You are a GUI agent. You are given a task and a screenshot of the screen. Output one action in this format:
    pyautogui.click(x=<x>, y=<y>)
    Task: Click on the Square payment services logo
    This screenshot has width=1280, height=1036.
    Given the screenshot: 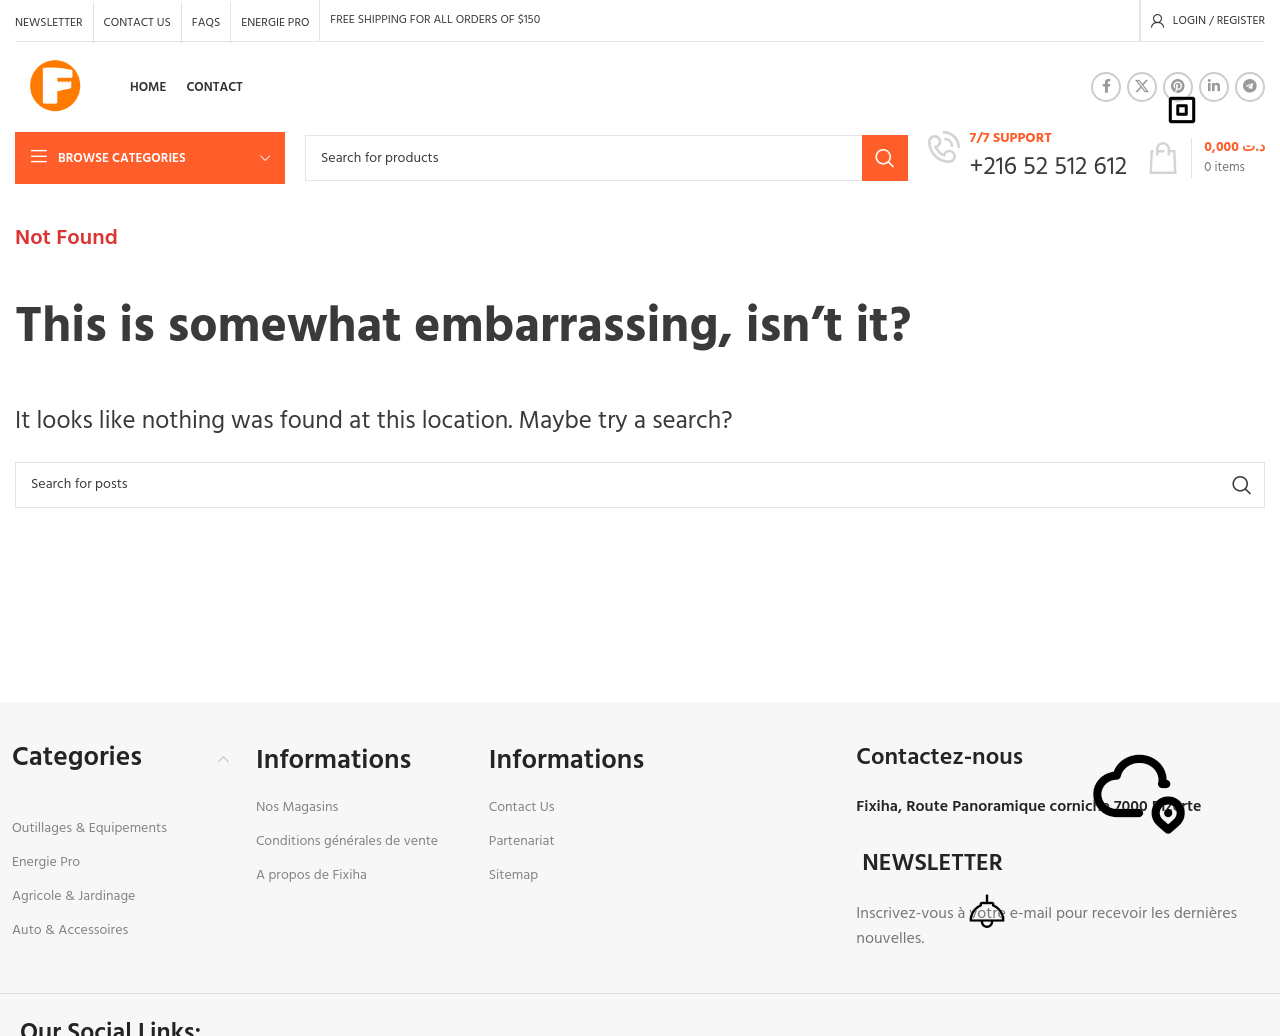 What is the action you would take?
    pyautogui.click(x=1182, y=110)
    